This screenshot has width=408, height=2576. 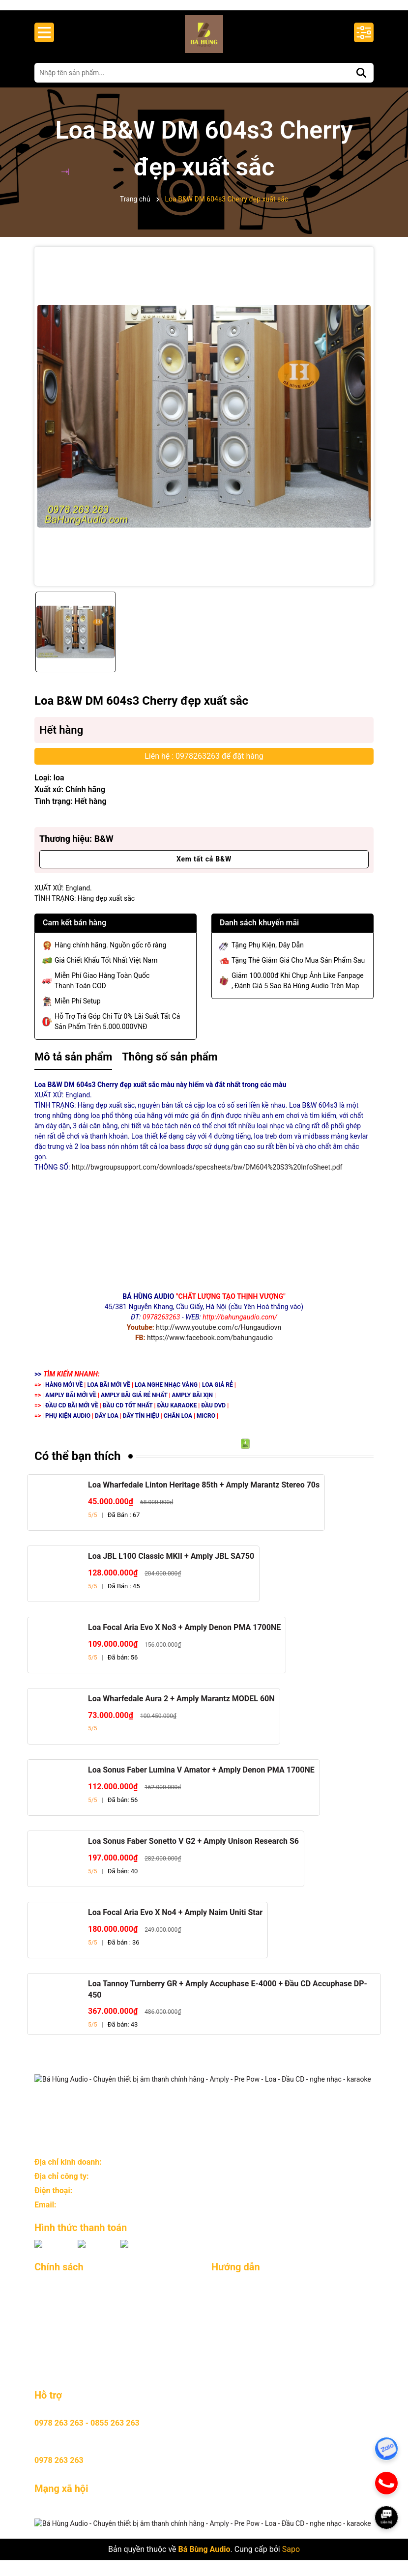 I want to click on go to the last item or page, so click(x=65, y=172).